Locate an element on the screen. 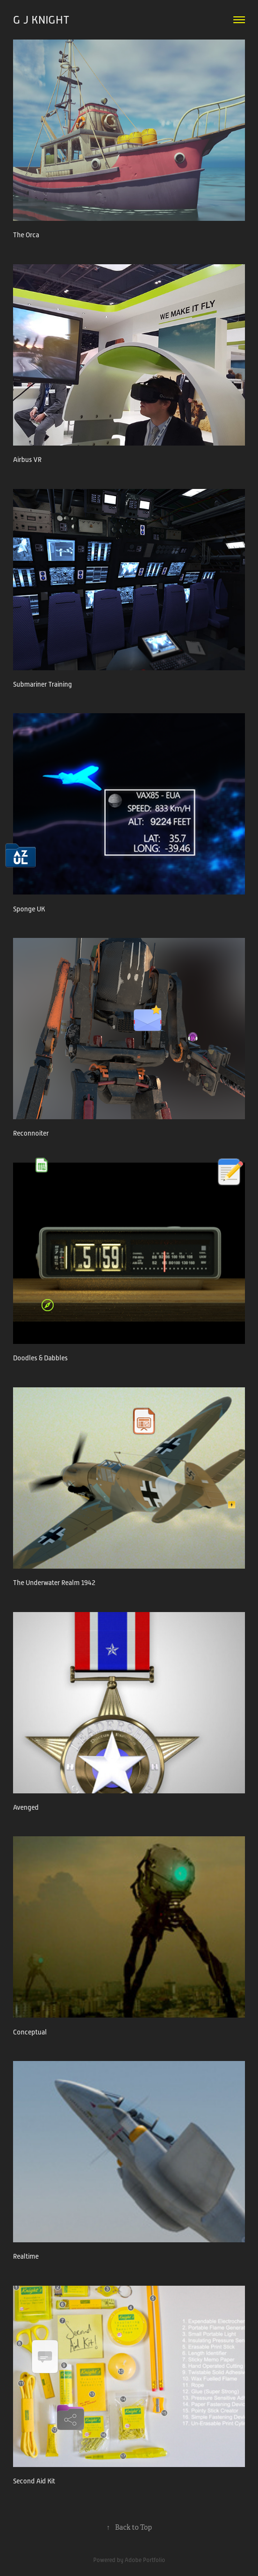  audio headset device connected is located at coordinates (193, 1037).